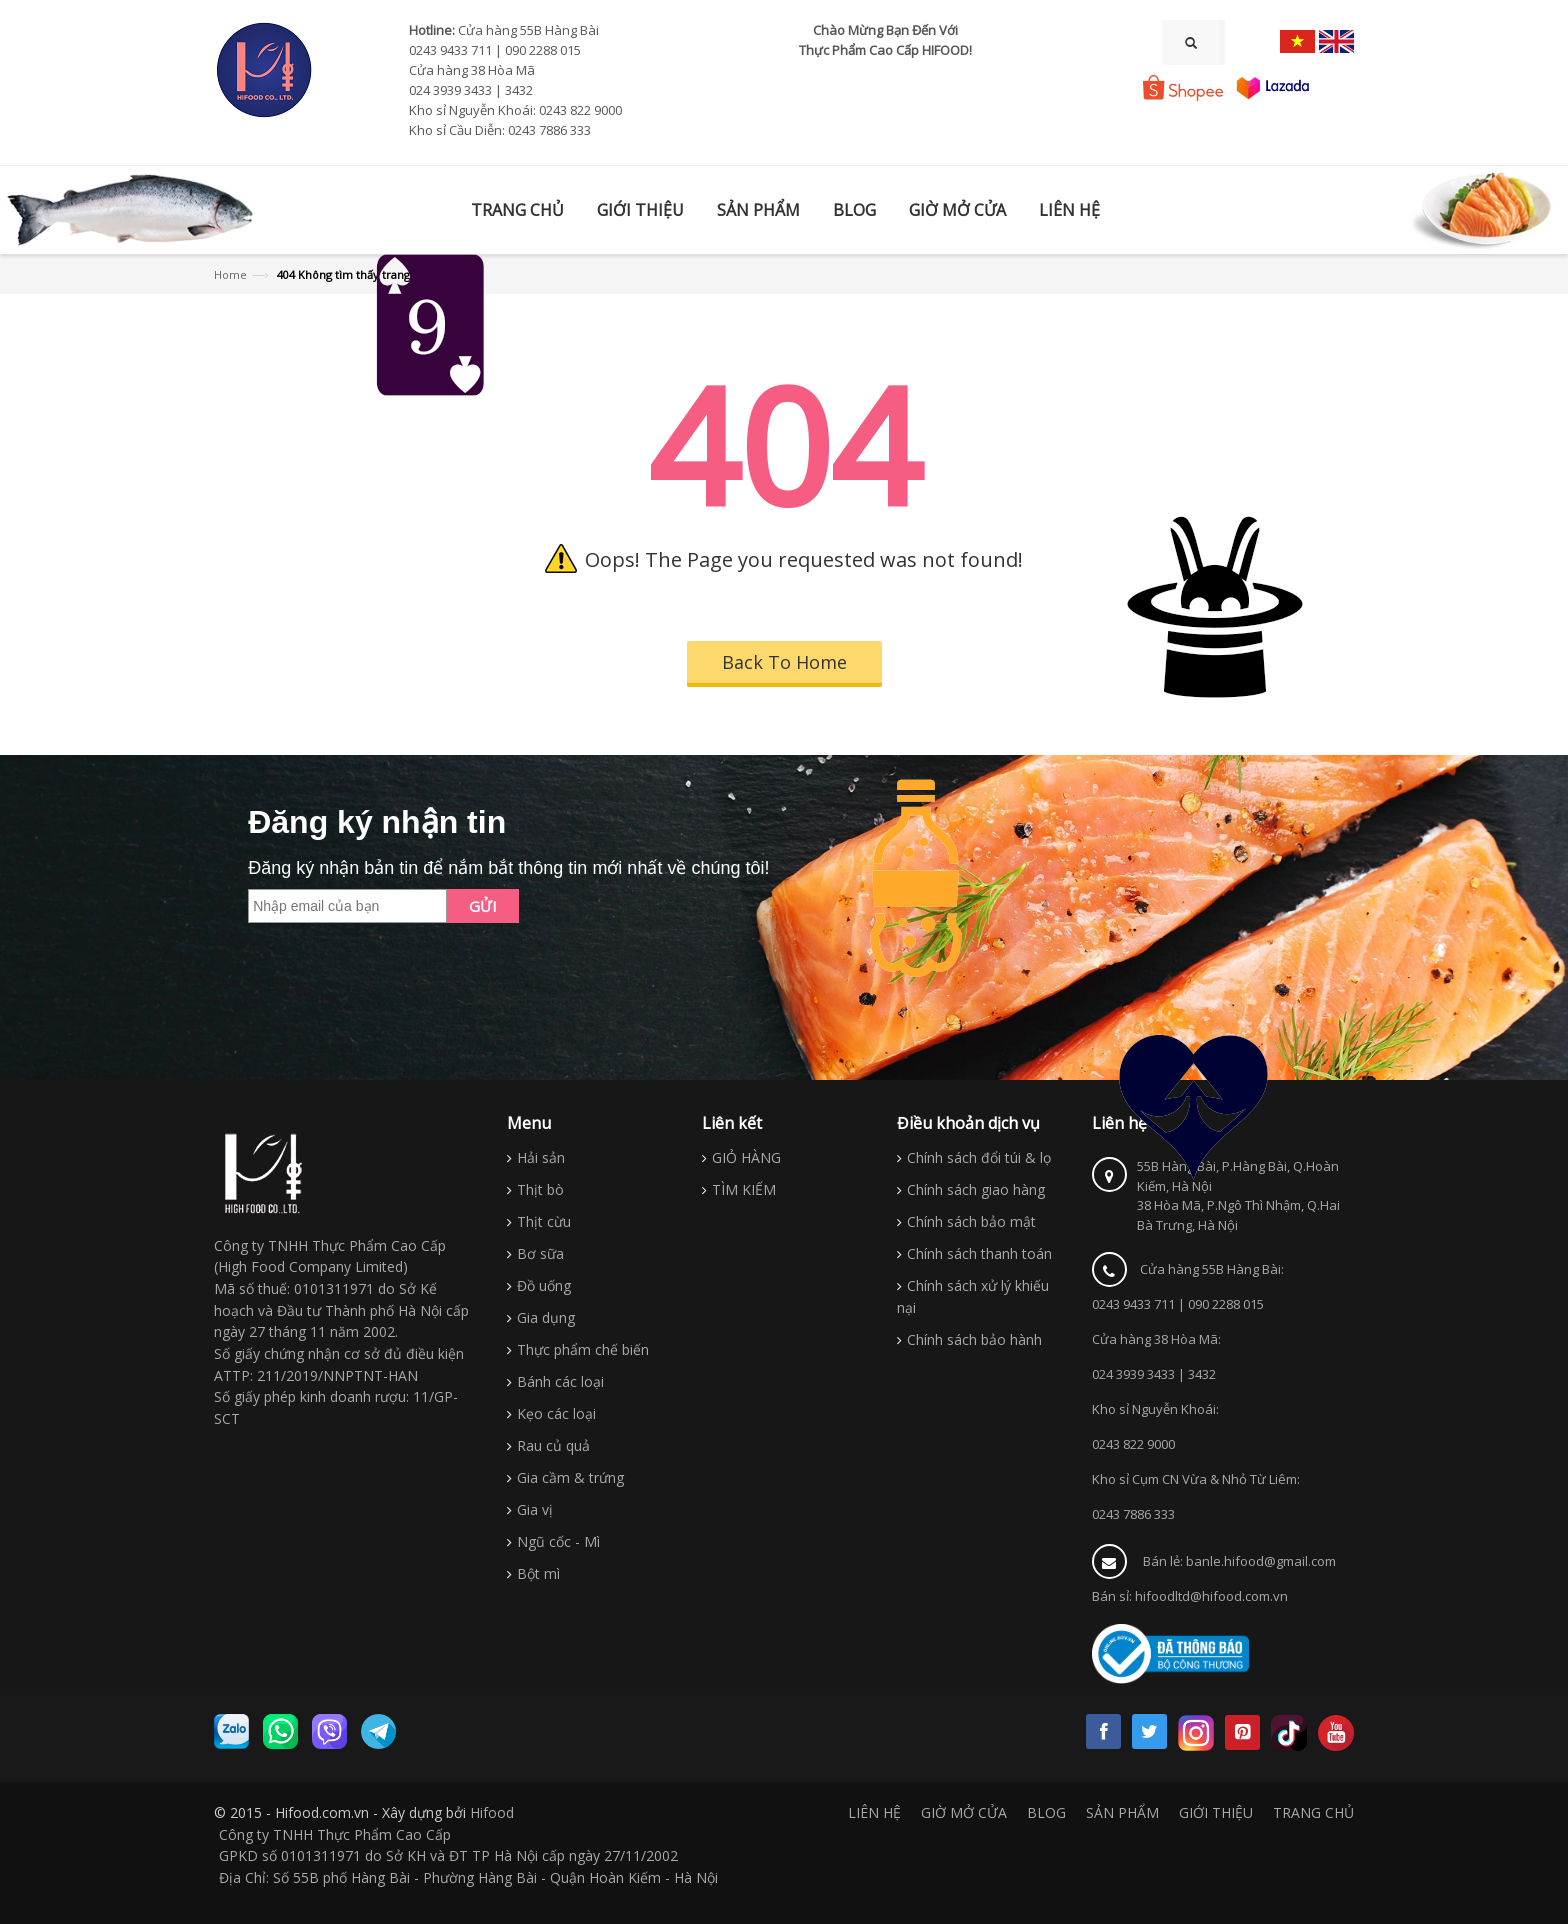  I want to click on select a cheerful or happy mood, so click(1193, 1104).